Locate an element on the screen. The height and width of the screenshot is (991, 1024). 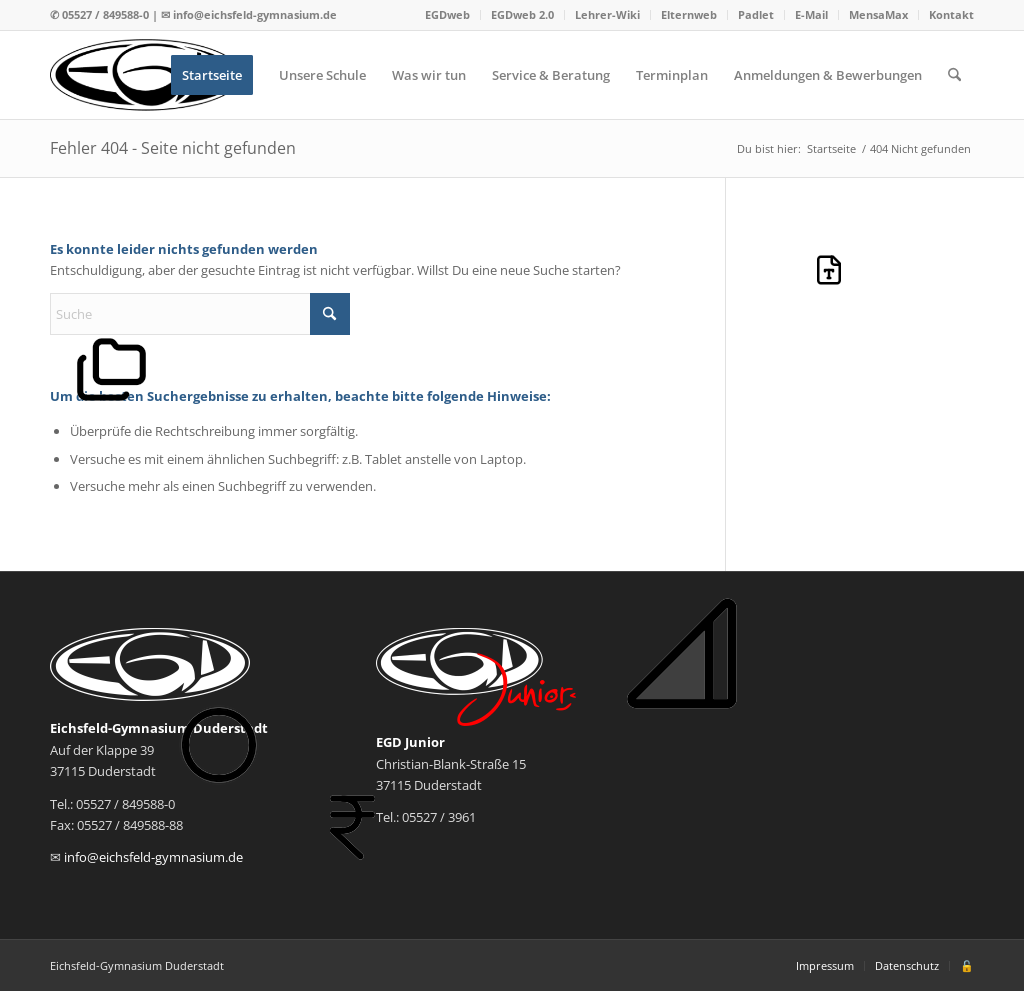
view all folders is located at coordinates (111, 369).